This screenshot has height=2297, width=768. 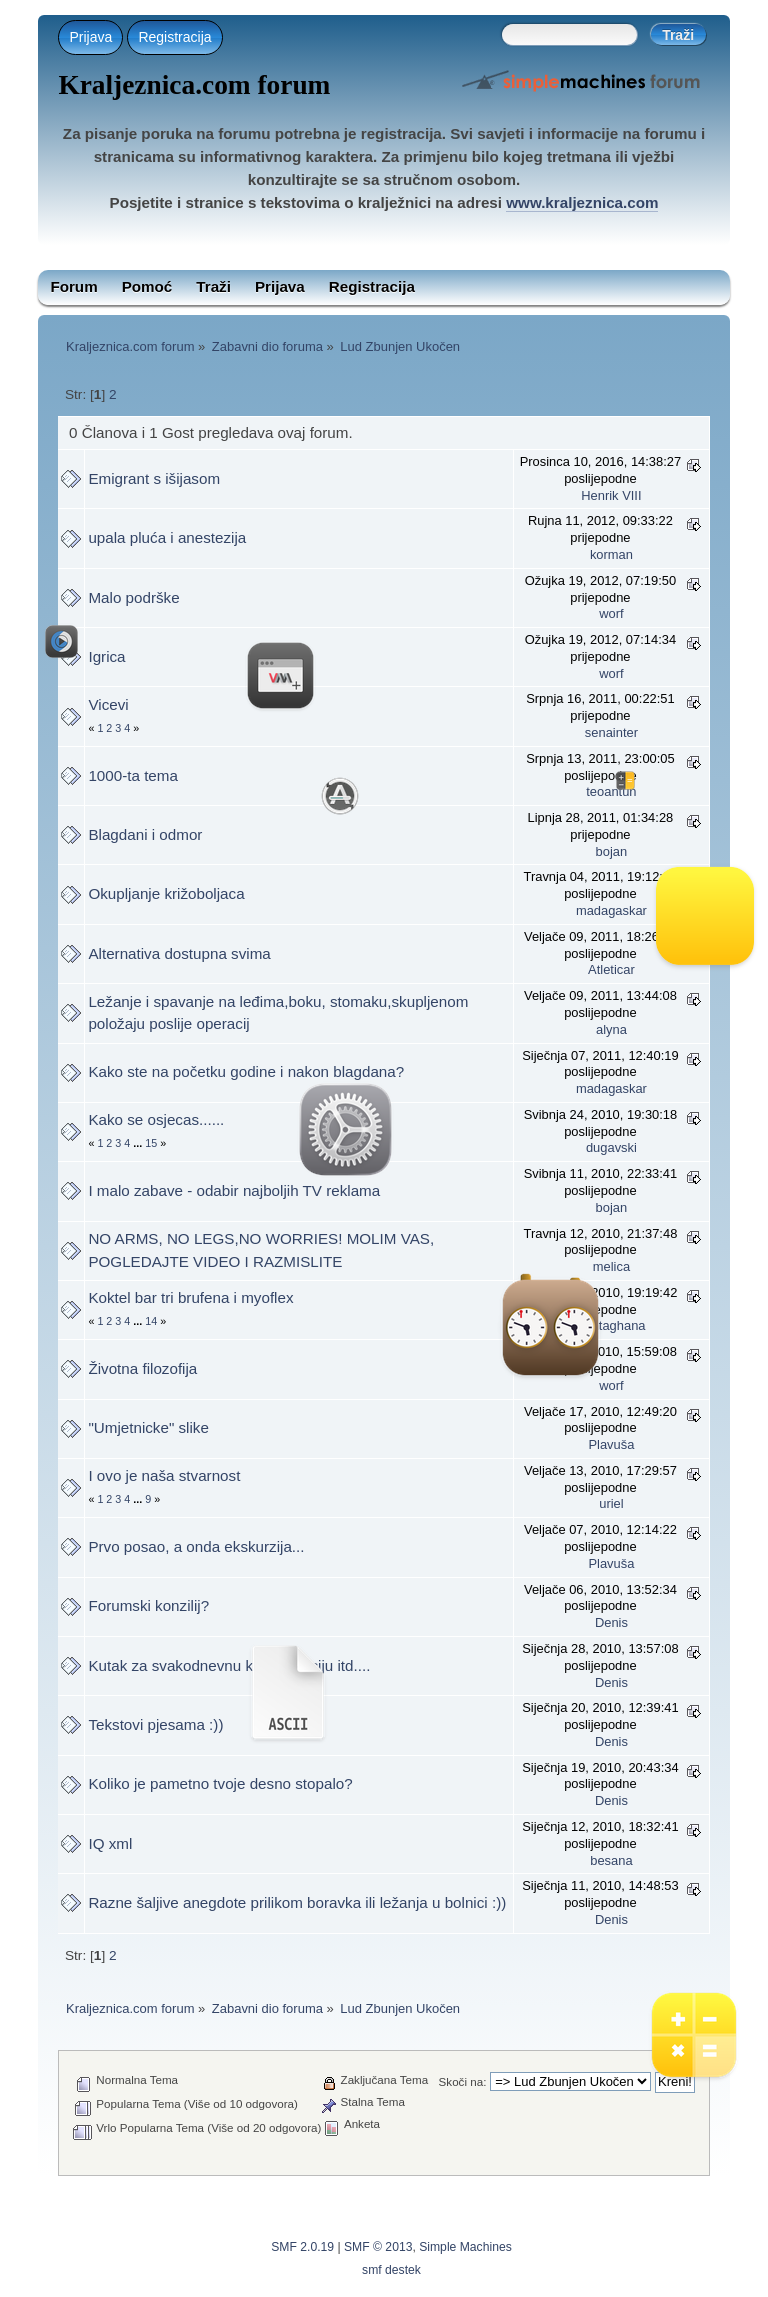 What do you see at coordinates (694, 2035) in the screenshot?
I see `open pcb calculator app` at bounding box center [694, 2035].